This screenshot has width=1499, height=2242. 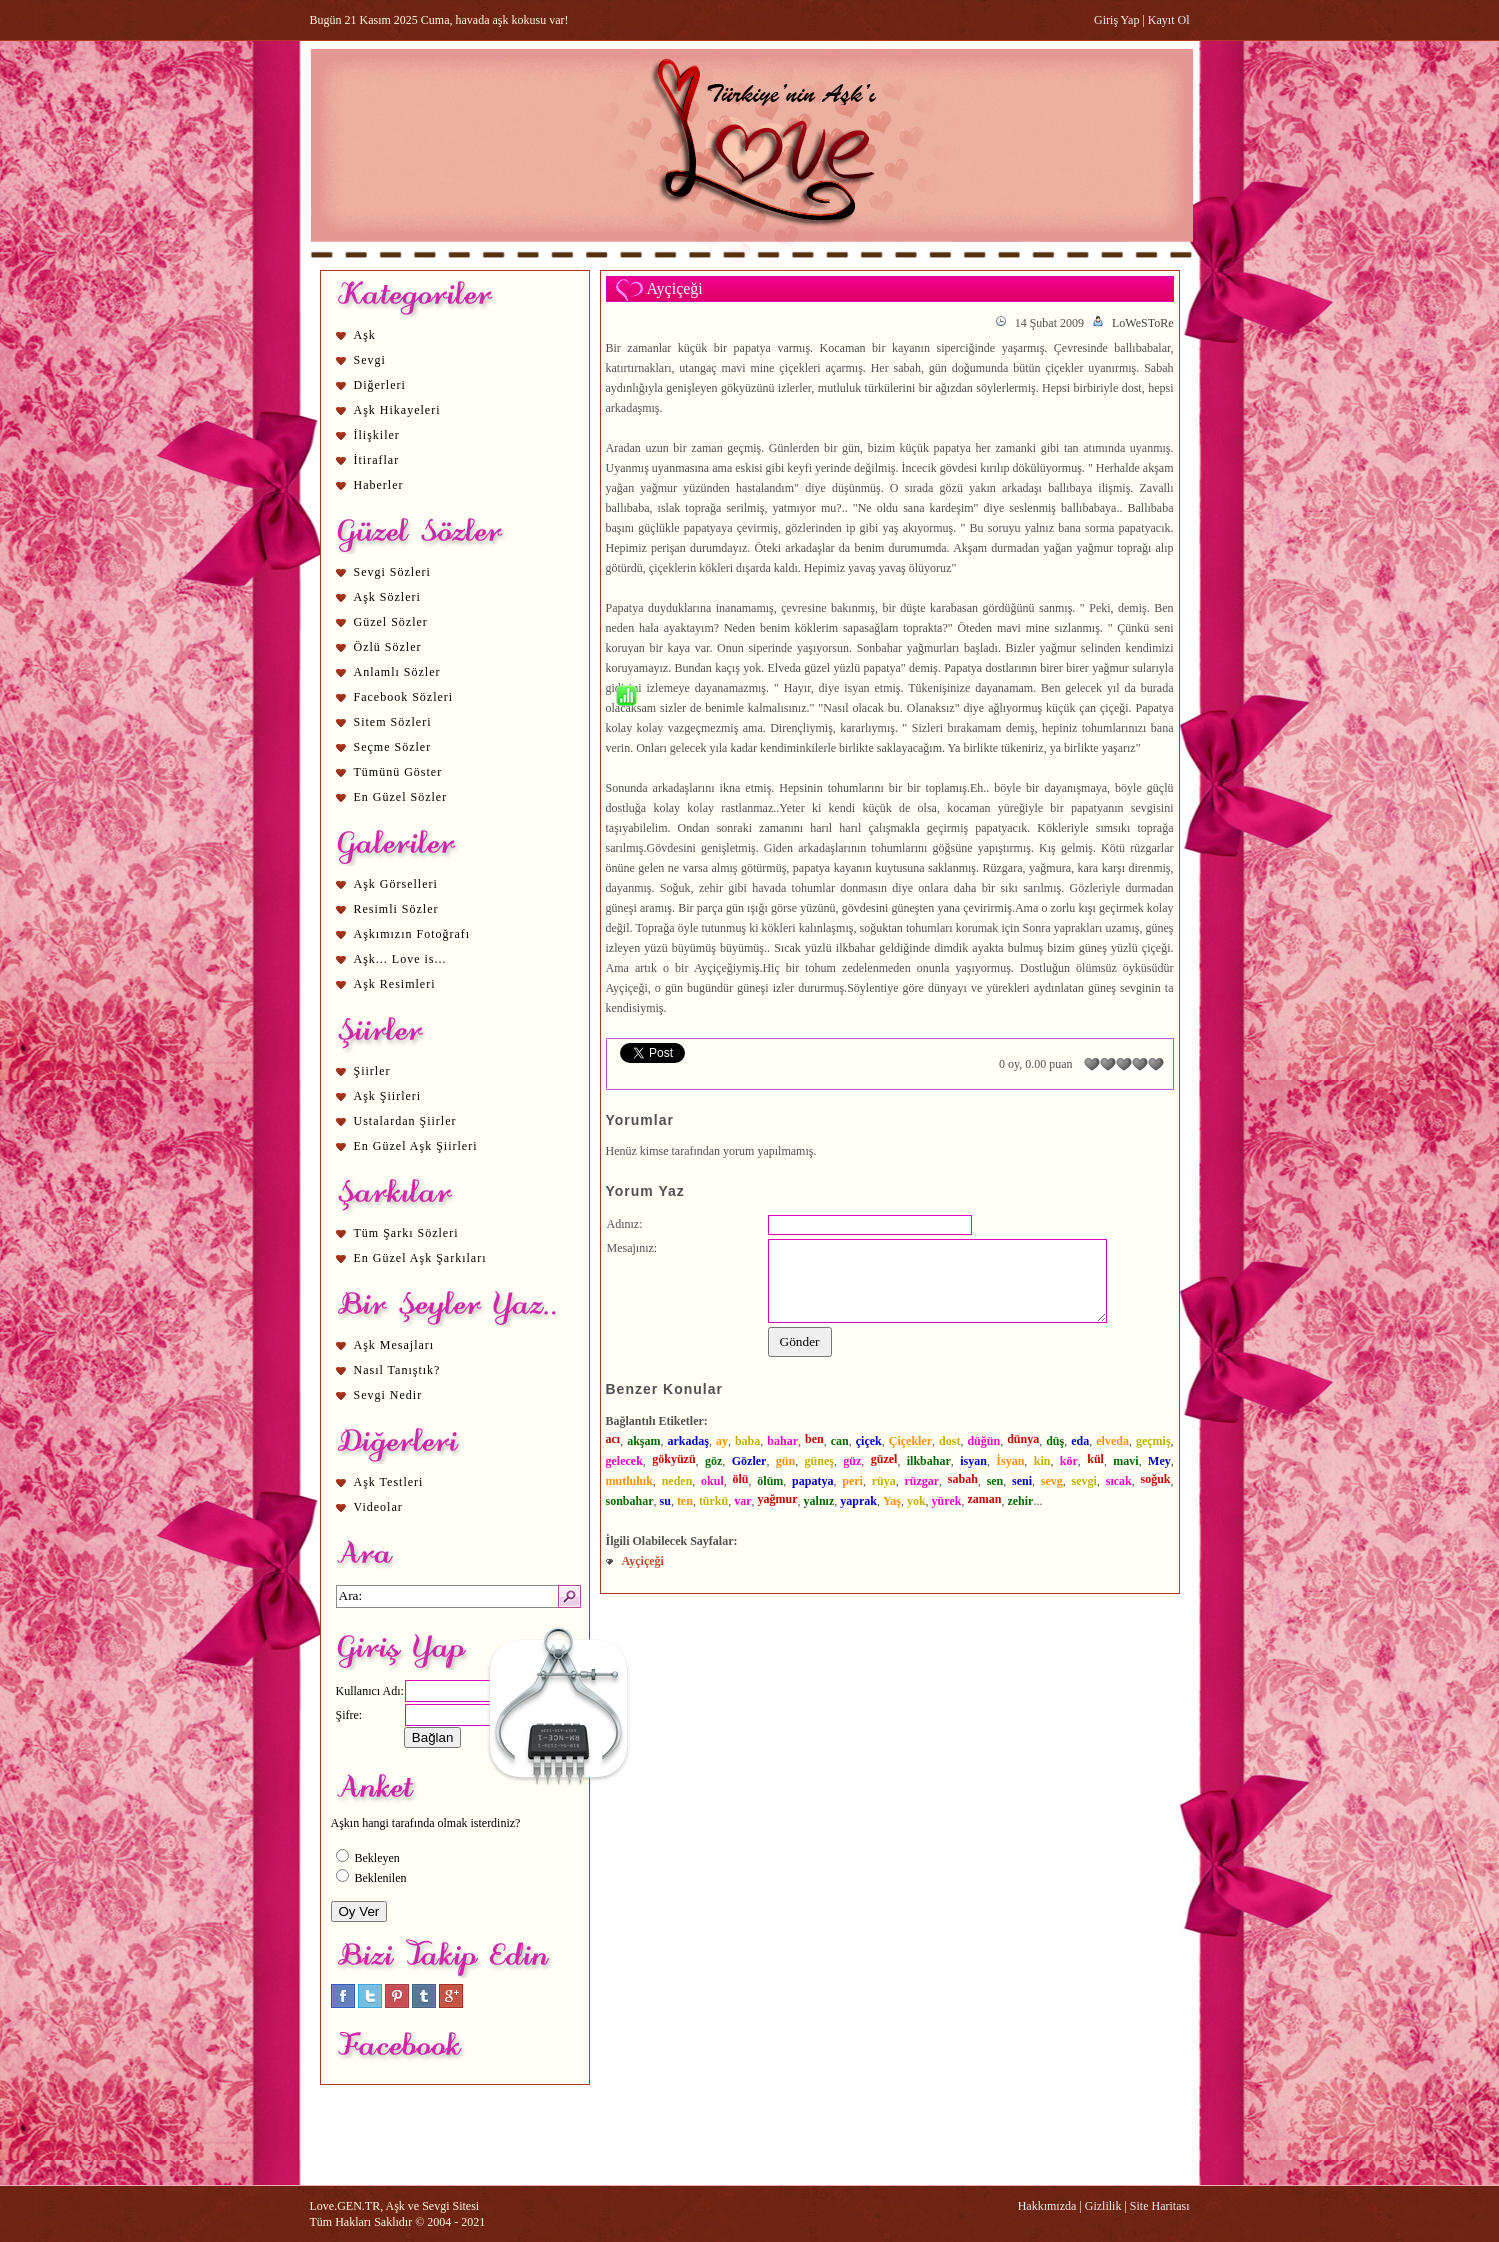 I want to click on open Numbers spreadsheet app, so click(x=626, y=695).